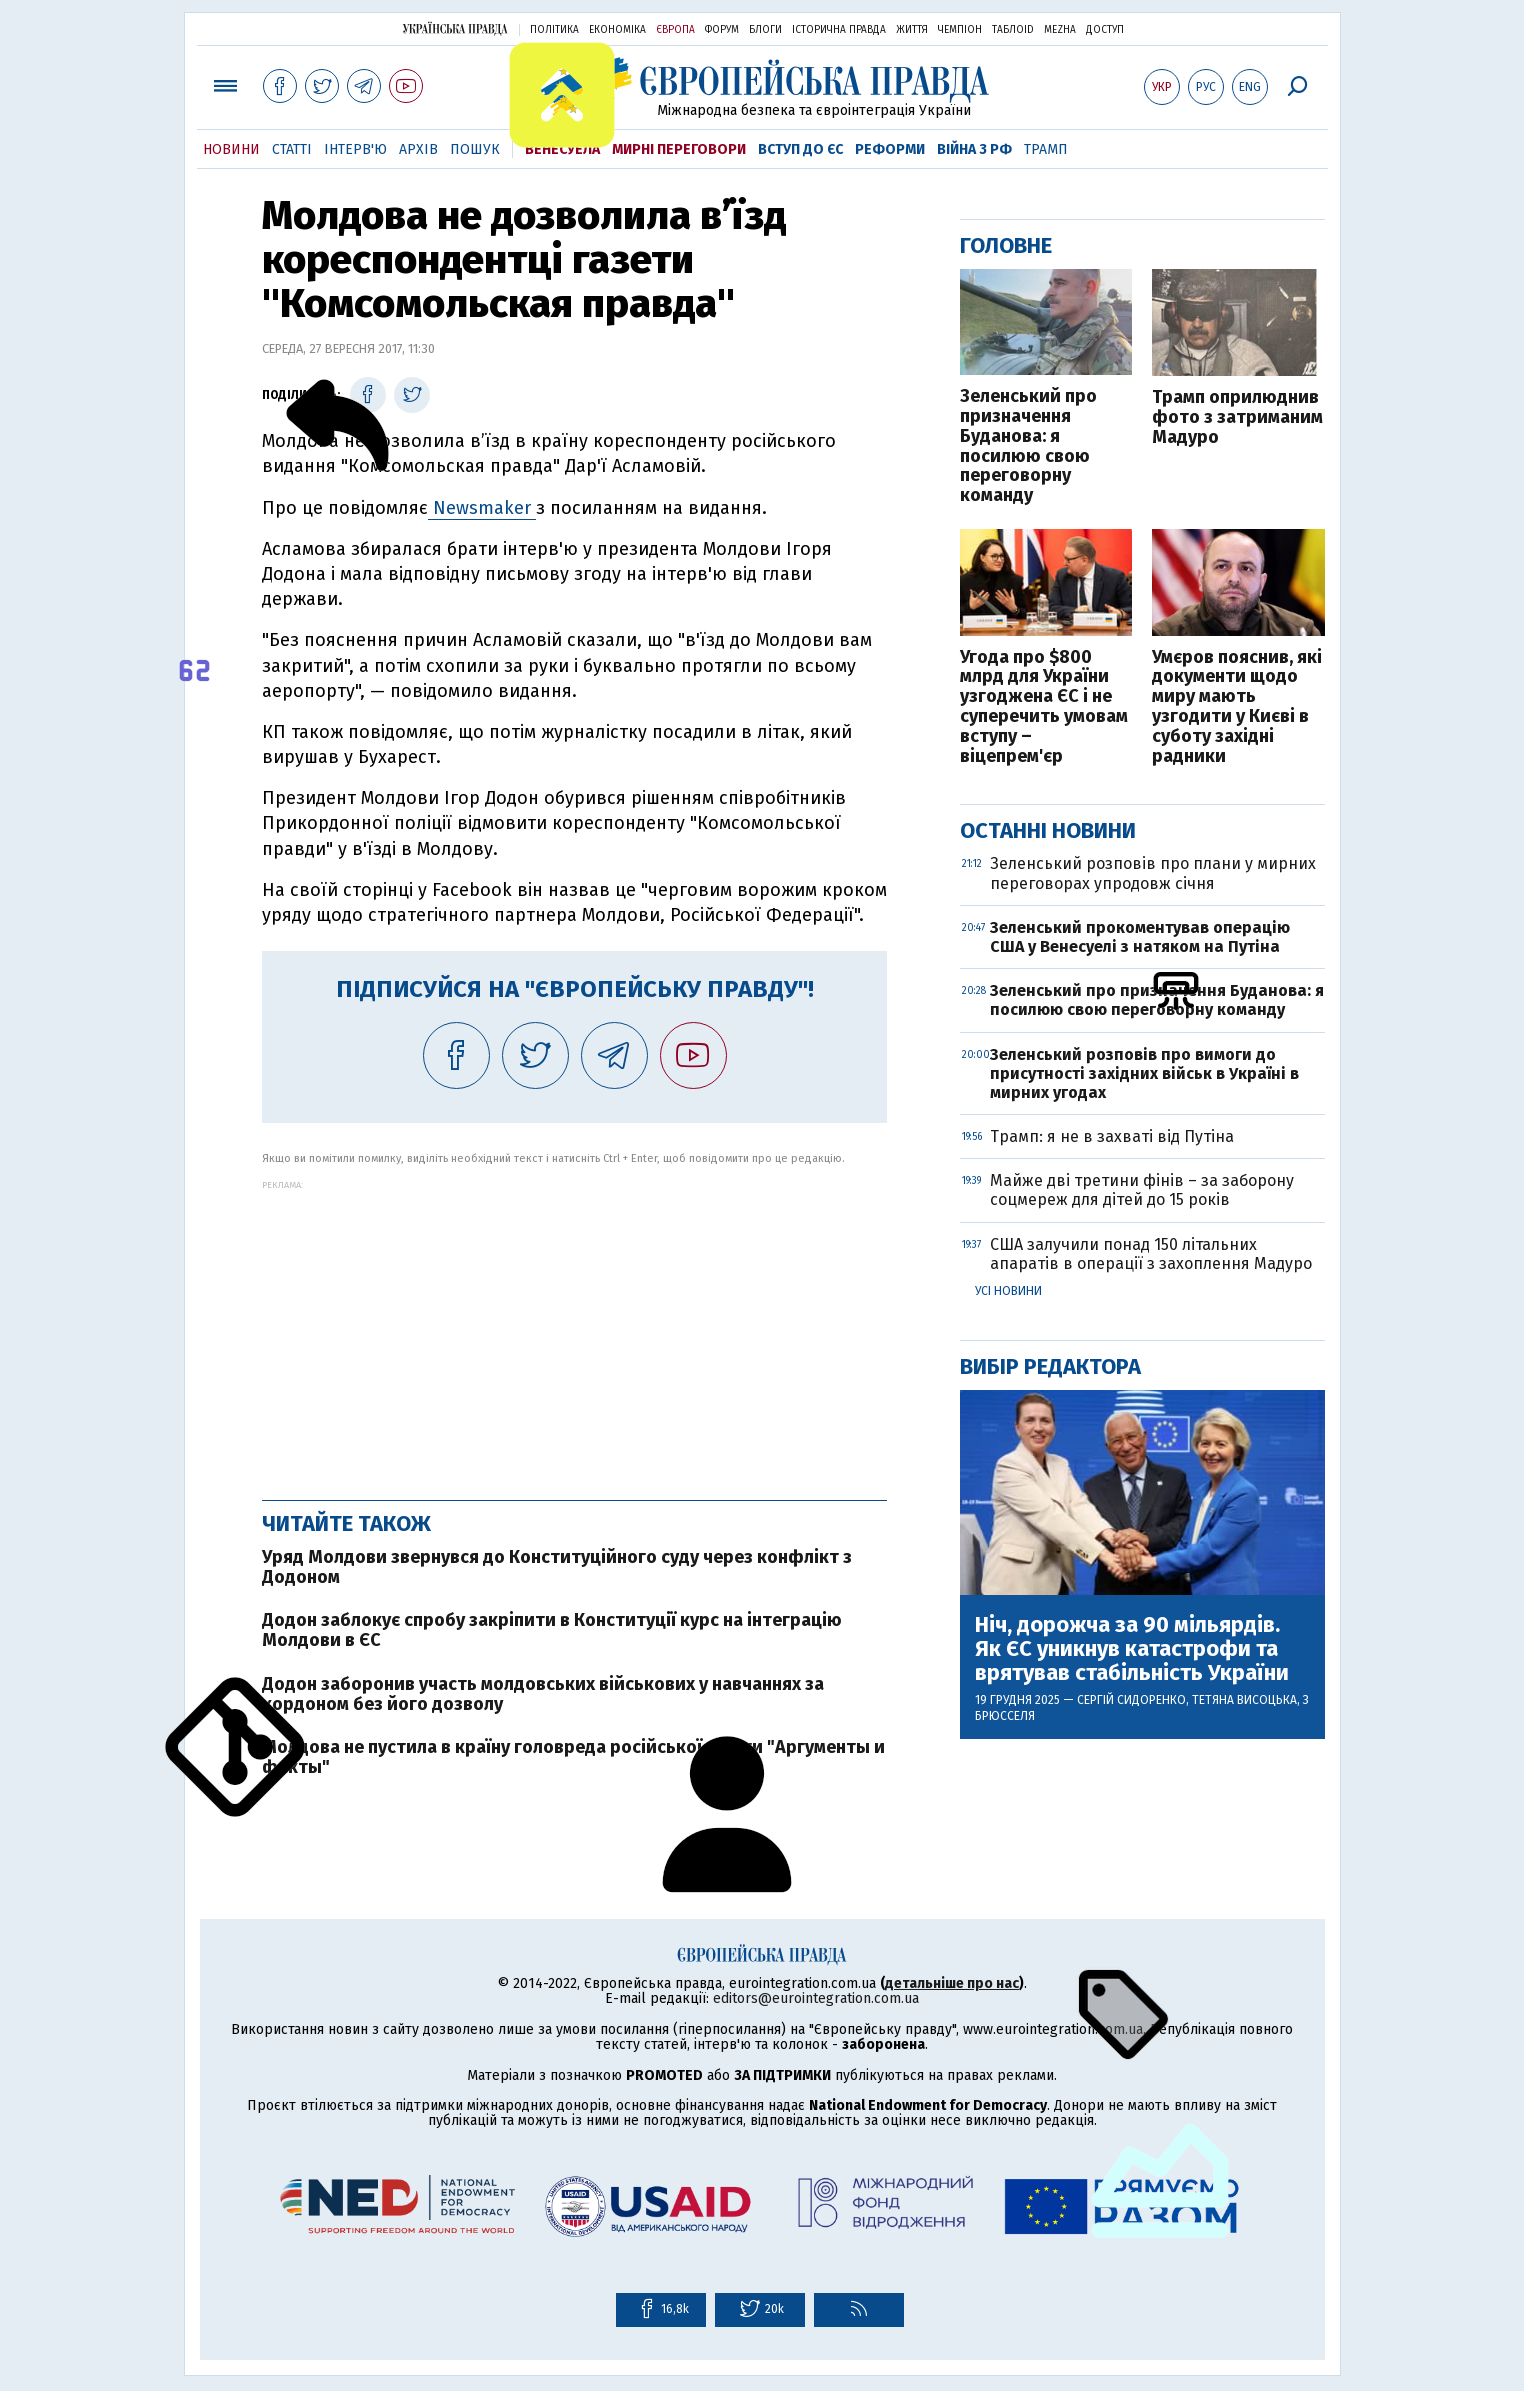  I want to click on undo the last action, so click(337, 422).